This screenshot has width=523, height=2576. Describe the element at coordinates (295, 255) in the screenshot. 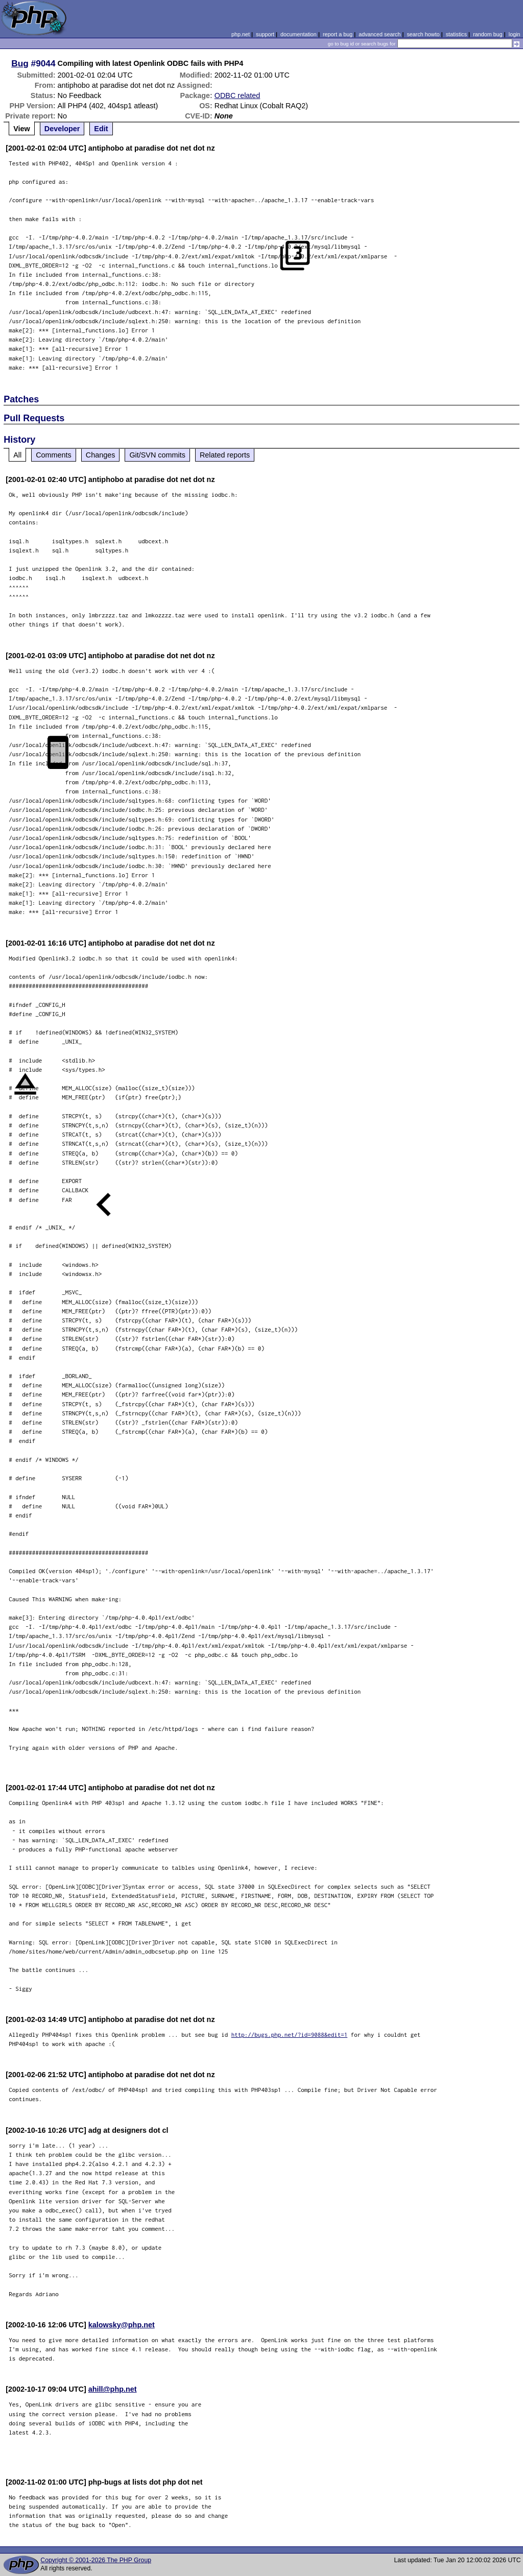

I see `view the third item in a layered stack` at that location.